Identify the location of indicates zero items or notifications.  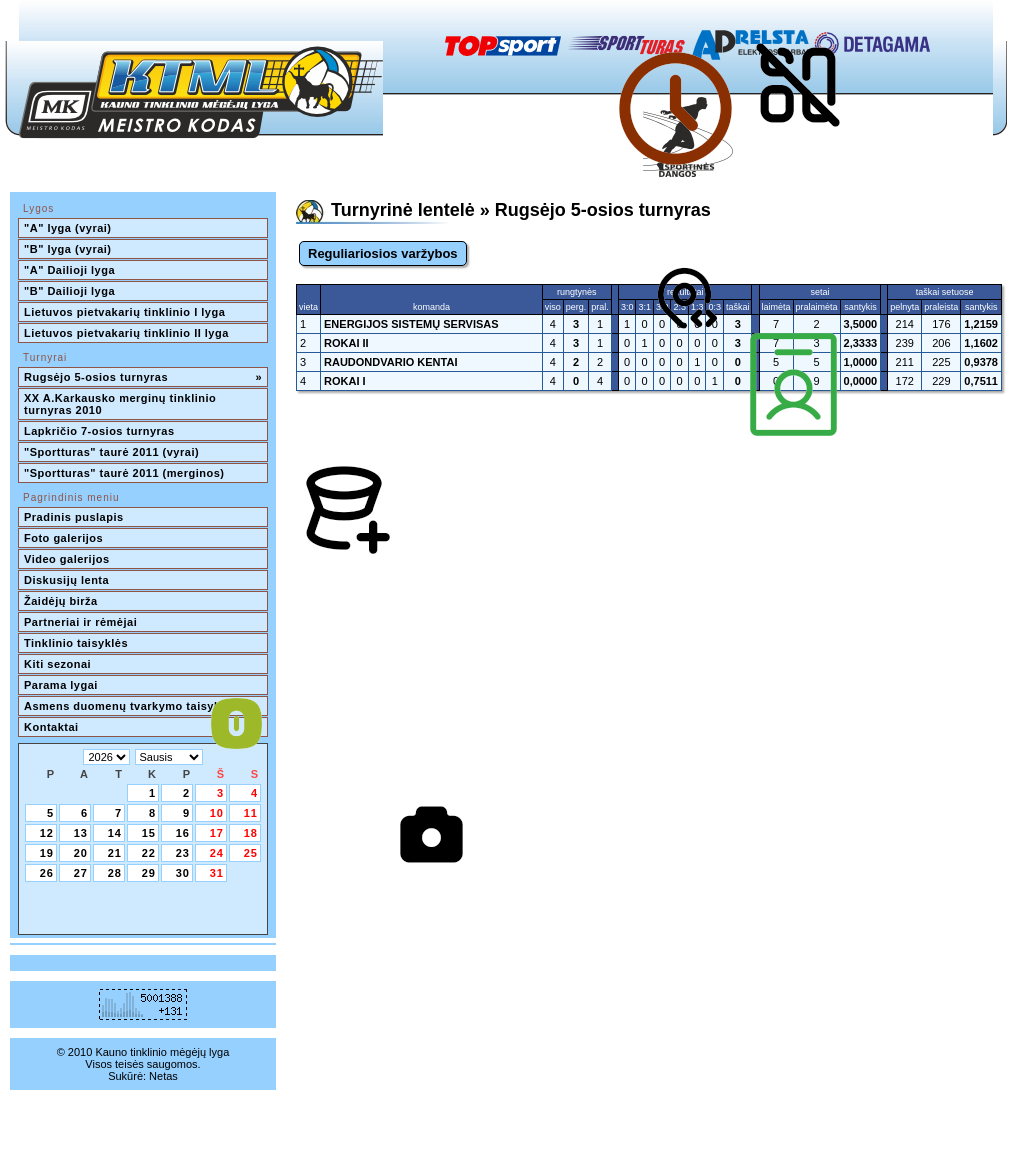
(236, 723).